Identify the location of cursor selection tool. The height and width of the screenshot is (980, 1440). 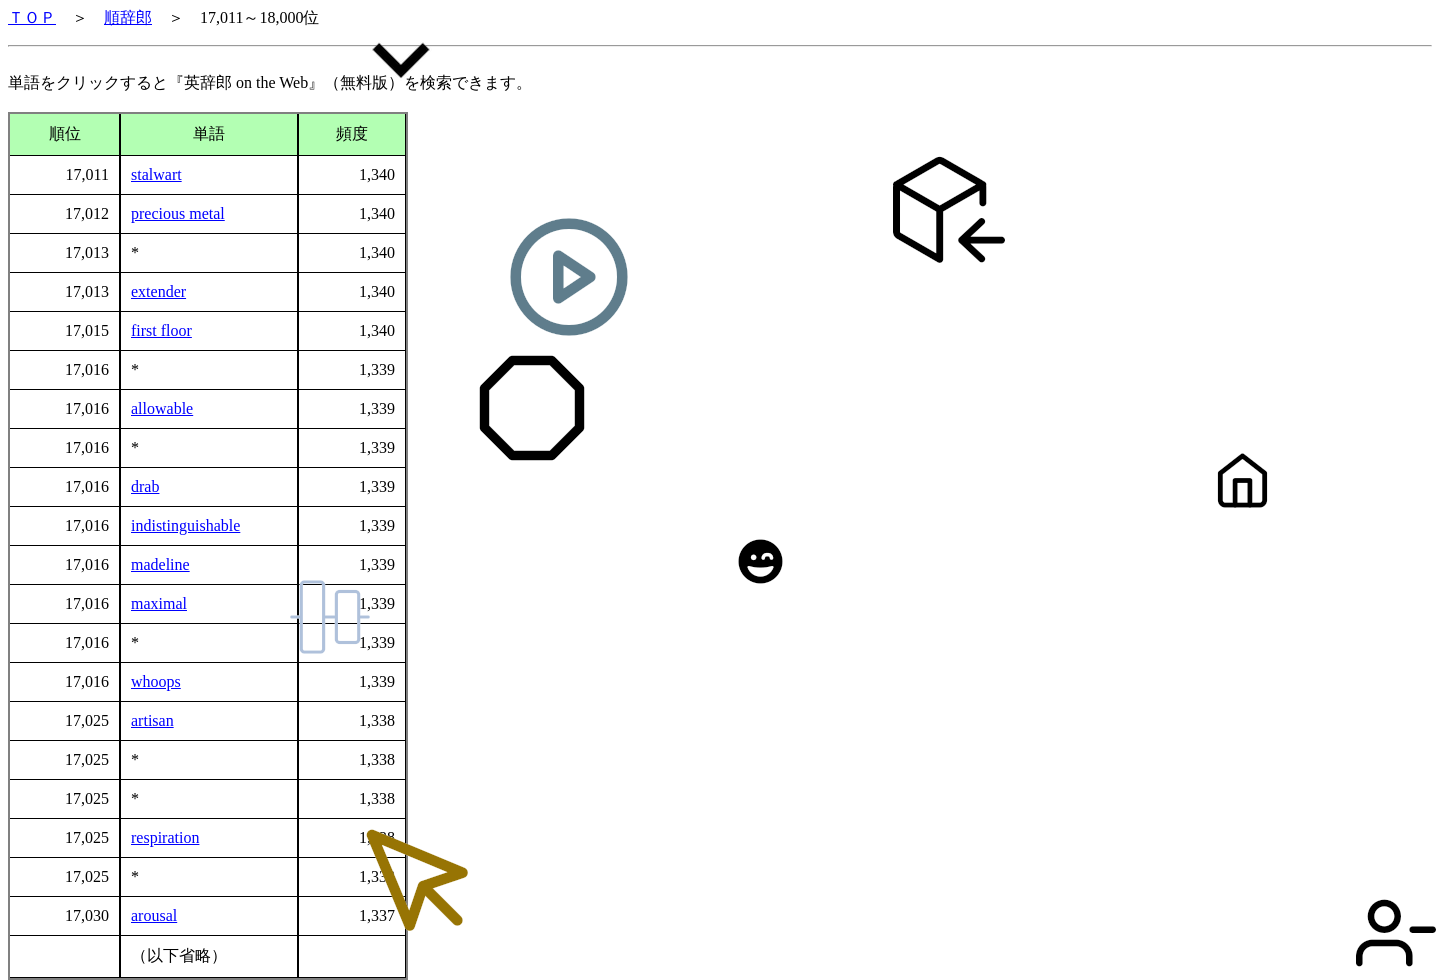
(420, 883).